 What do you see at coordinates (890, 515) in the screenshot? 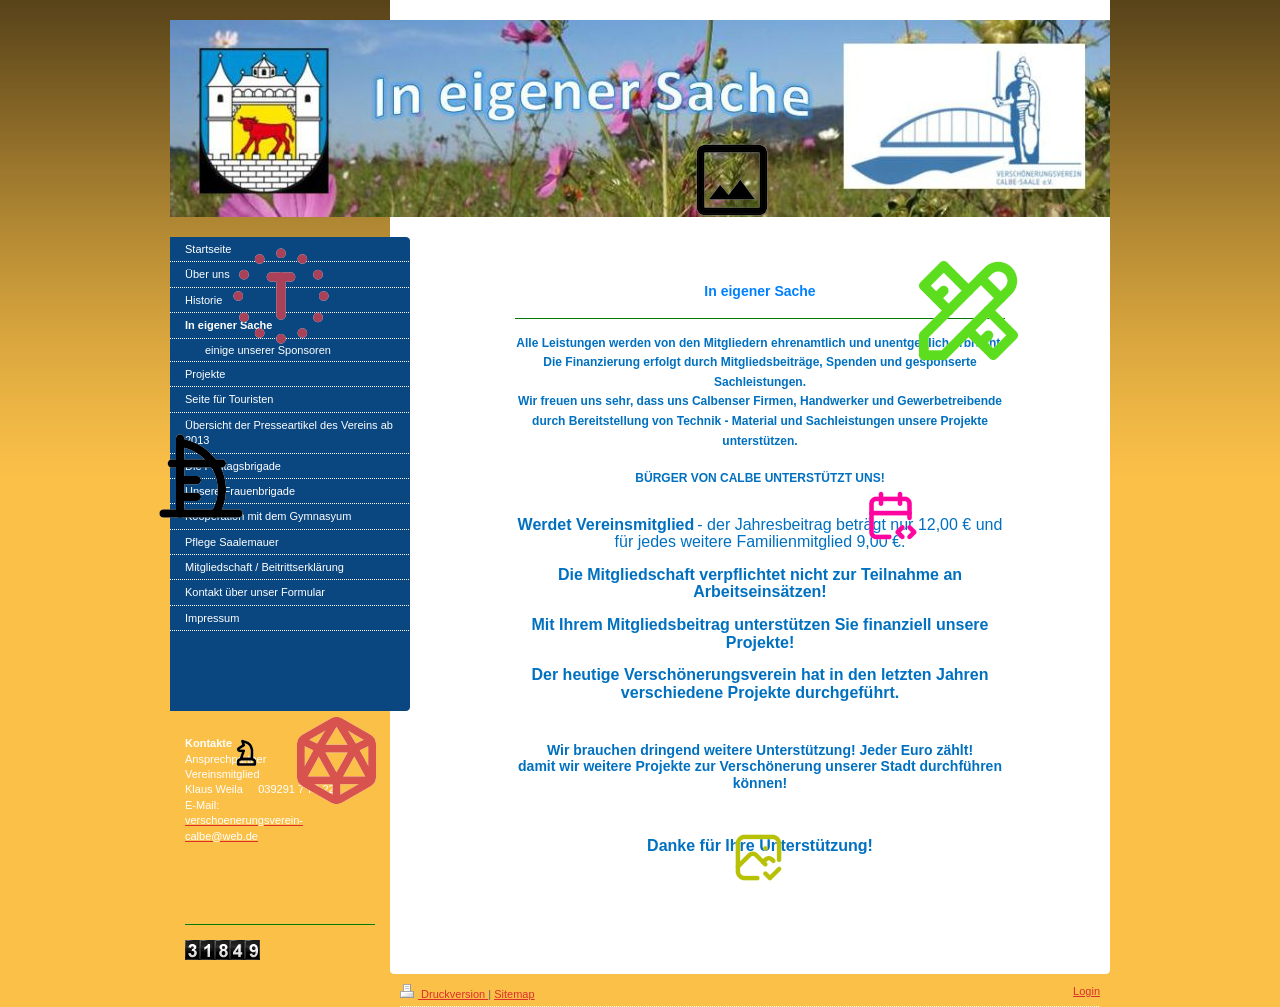
I see `view or manage scheduled code deployments` at bounding box center [890, 515].